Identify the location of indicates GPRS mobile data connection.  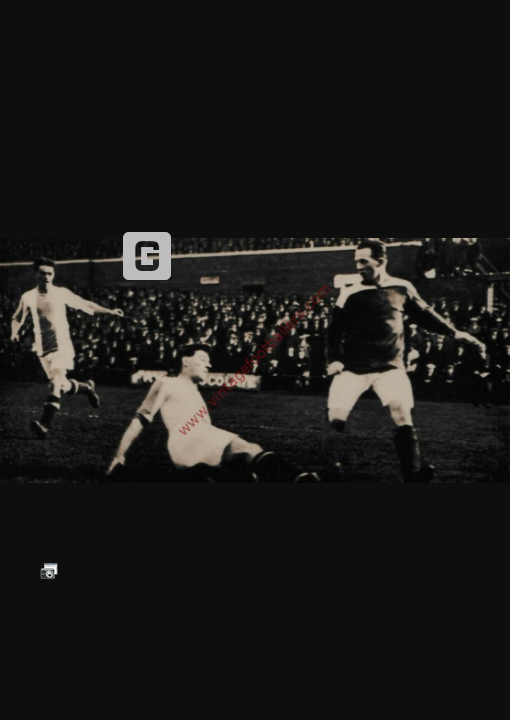
(147, 256).